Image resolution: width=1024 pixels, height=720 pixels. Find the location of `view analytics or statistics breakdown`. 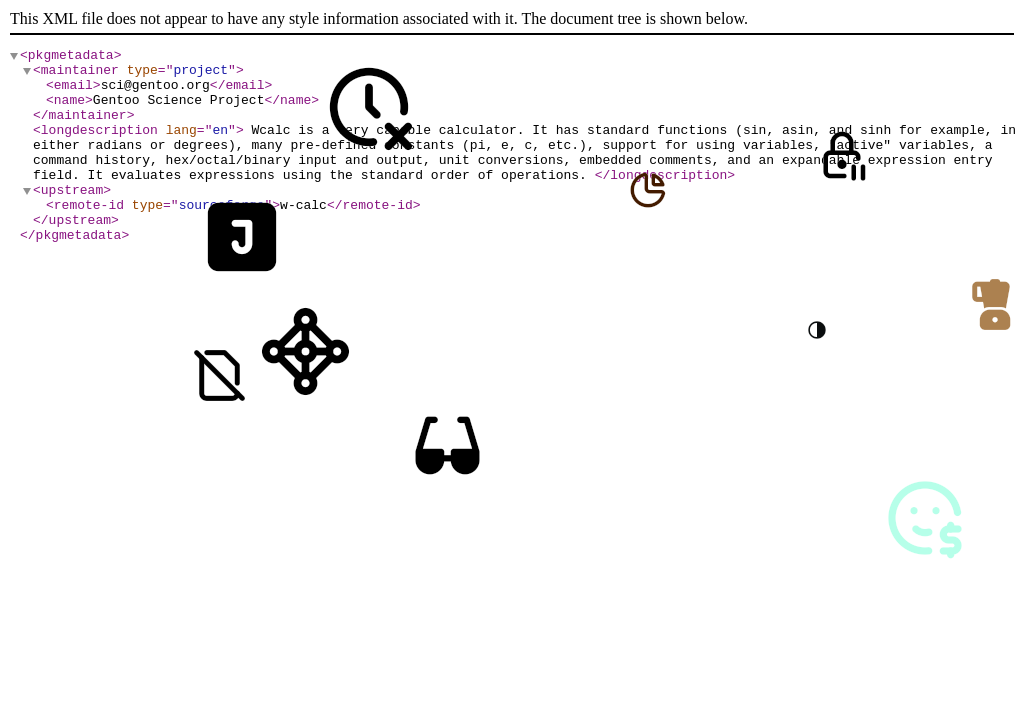

view analytics or statistics breakdown is located at coordinates (648, 190).